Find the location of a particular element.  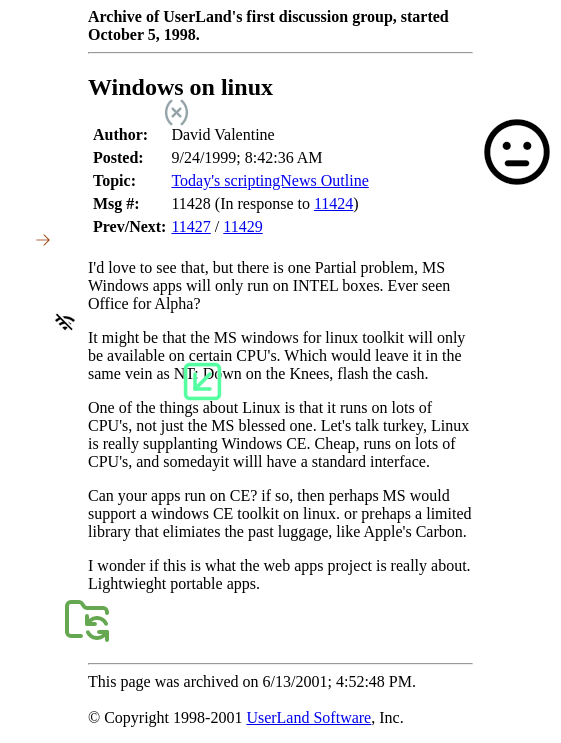

rate experience as neutral or average is located at coordinates (517, 152).